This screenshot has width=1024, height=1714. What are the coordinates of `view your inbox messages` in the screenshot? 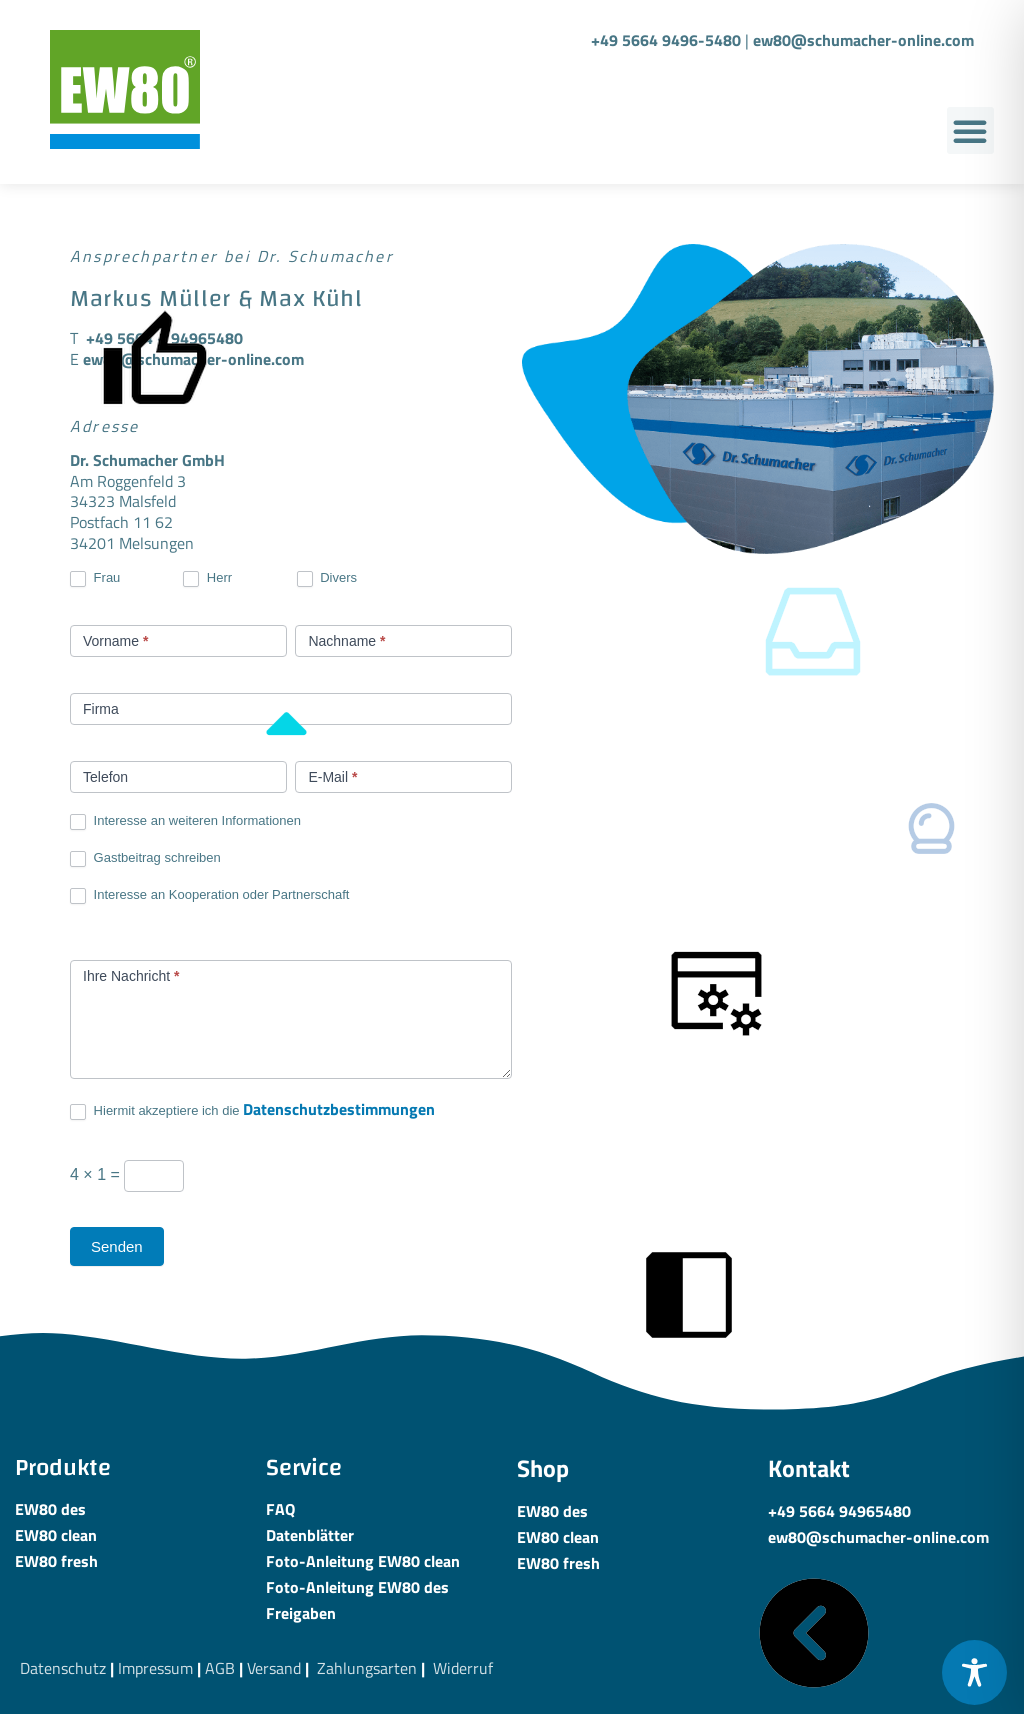 It's located at (813, 635).